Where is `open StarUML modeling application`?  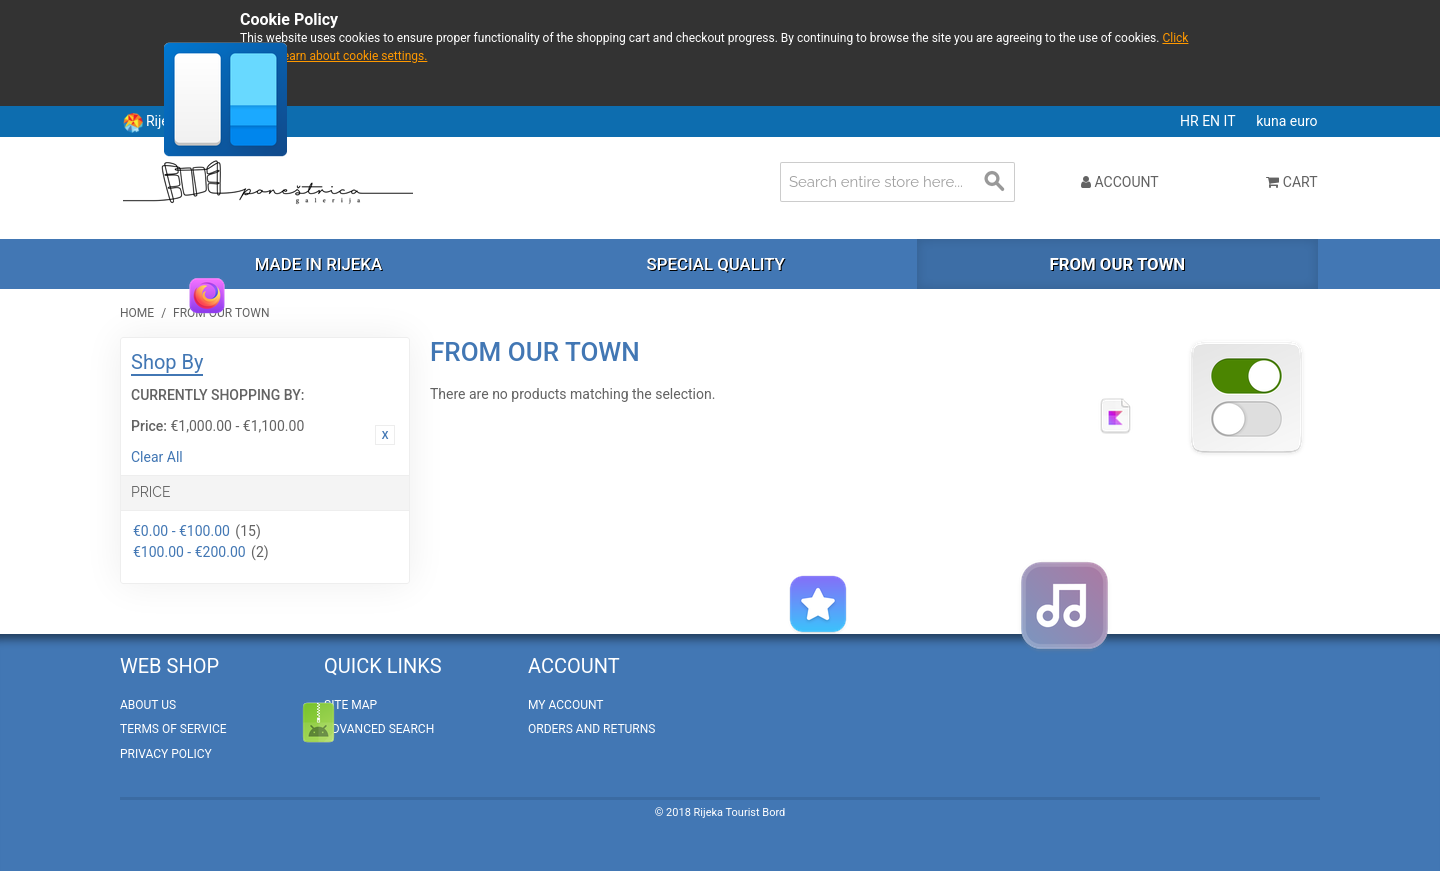
open StarUML modeling application is located at coordinates (818, 604).